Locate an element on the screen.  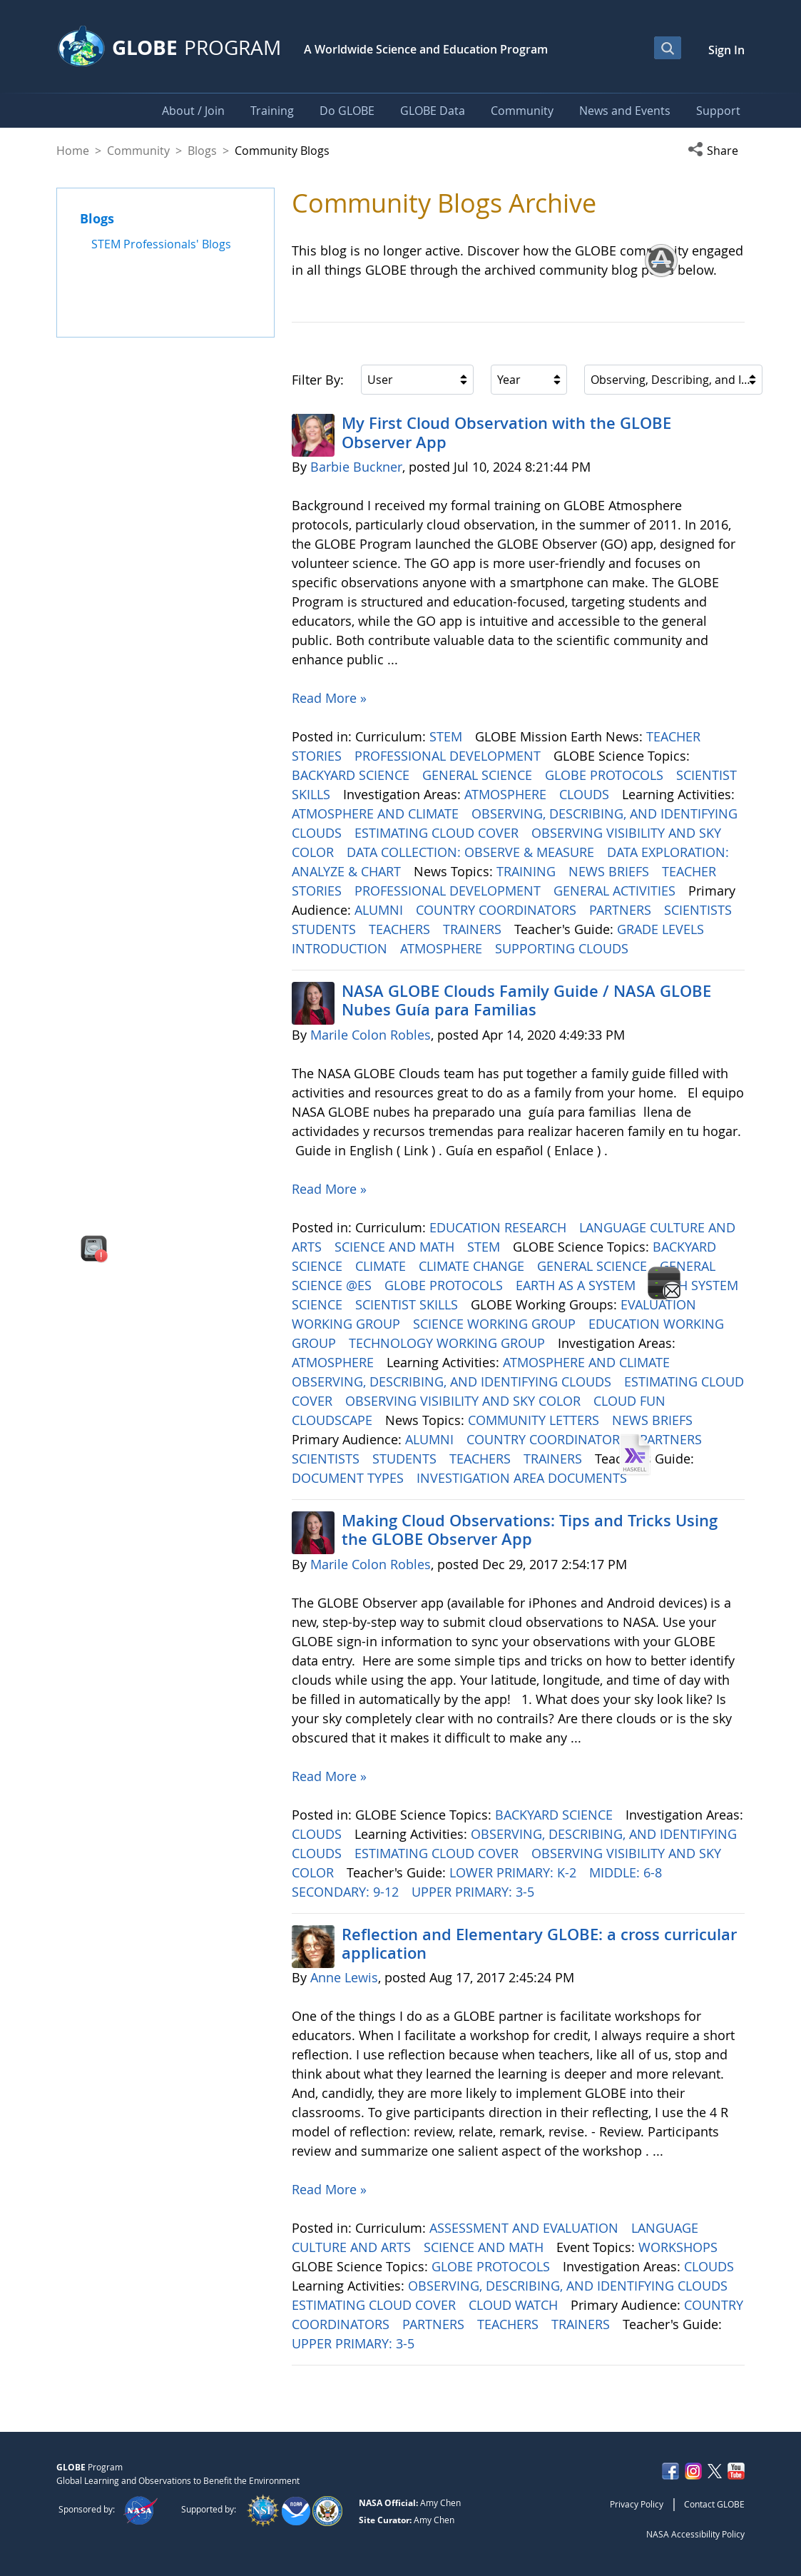
disk space warning alert is located at coordinates (93, 1248).